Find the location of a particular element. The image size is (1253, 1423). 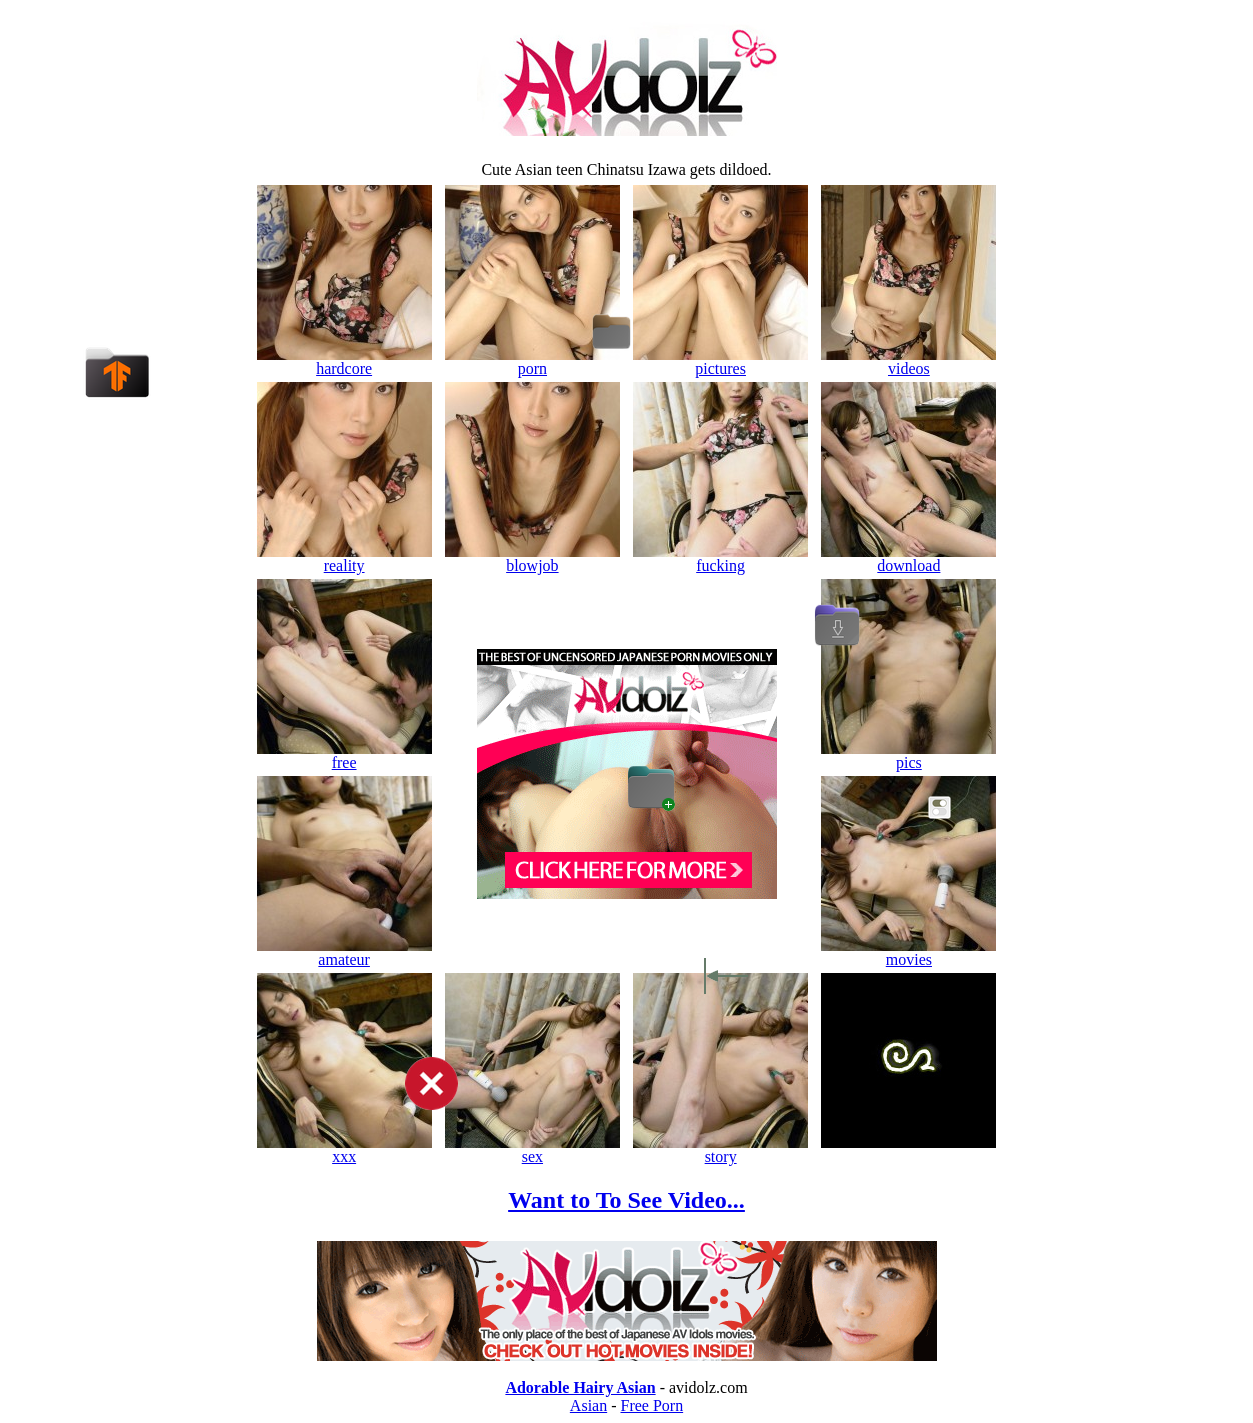

open system settings or preferences is located at coordinates (939, 807).